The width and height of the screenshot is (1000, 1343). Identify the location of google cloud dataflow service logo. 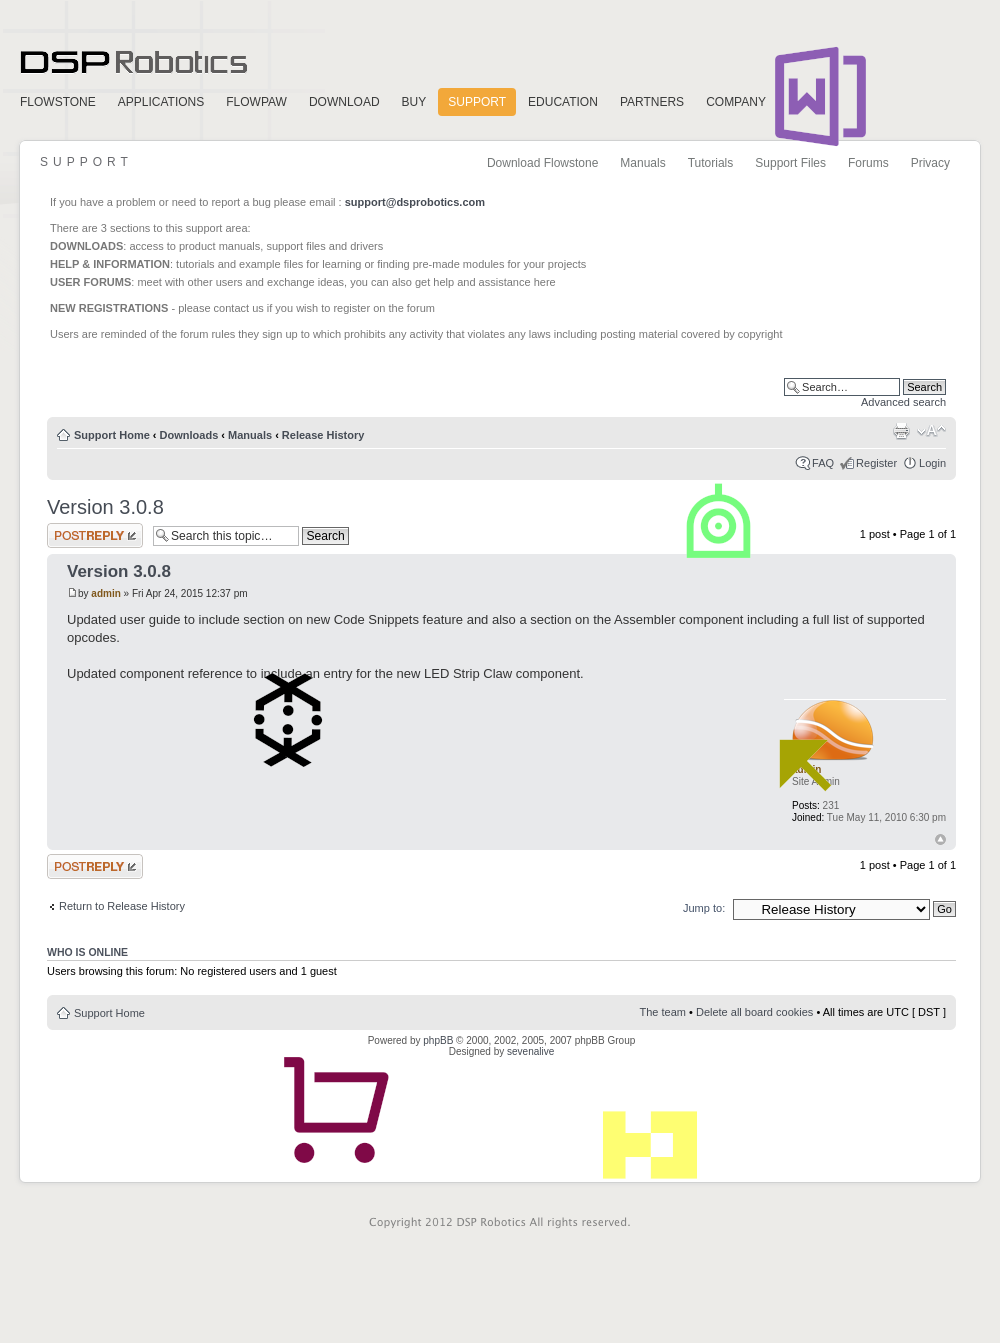
(288, 720).